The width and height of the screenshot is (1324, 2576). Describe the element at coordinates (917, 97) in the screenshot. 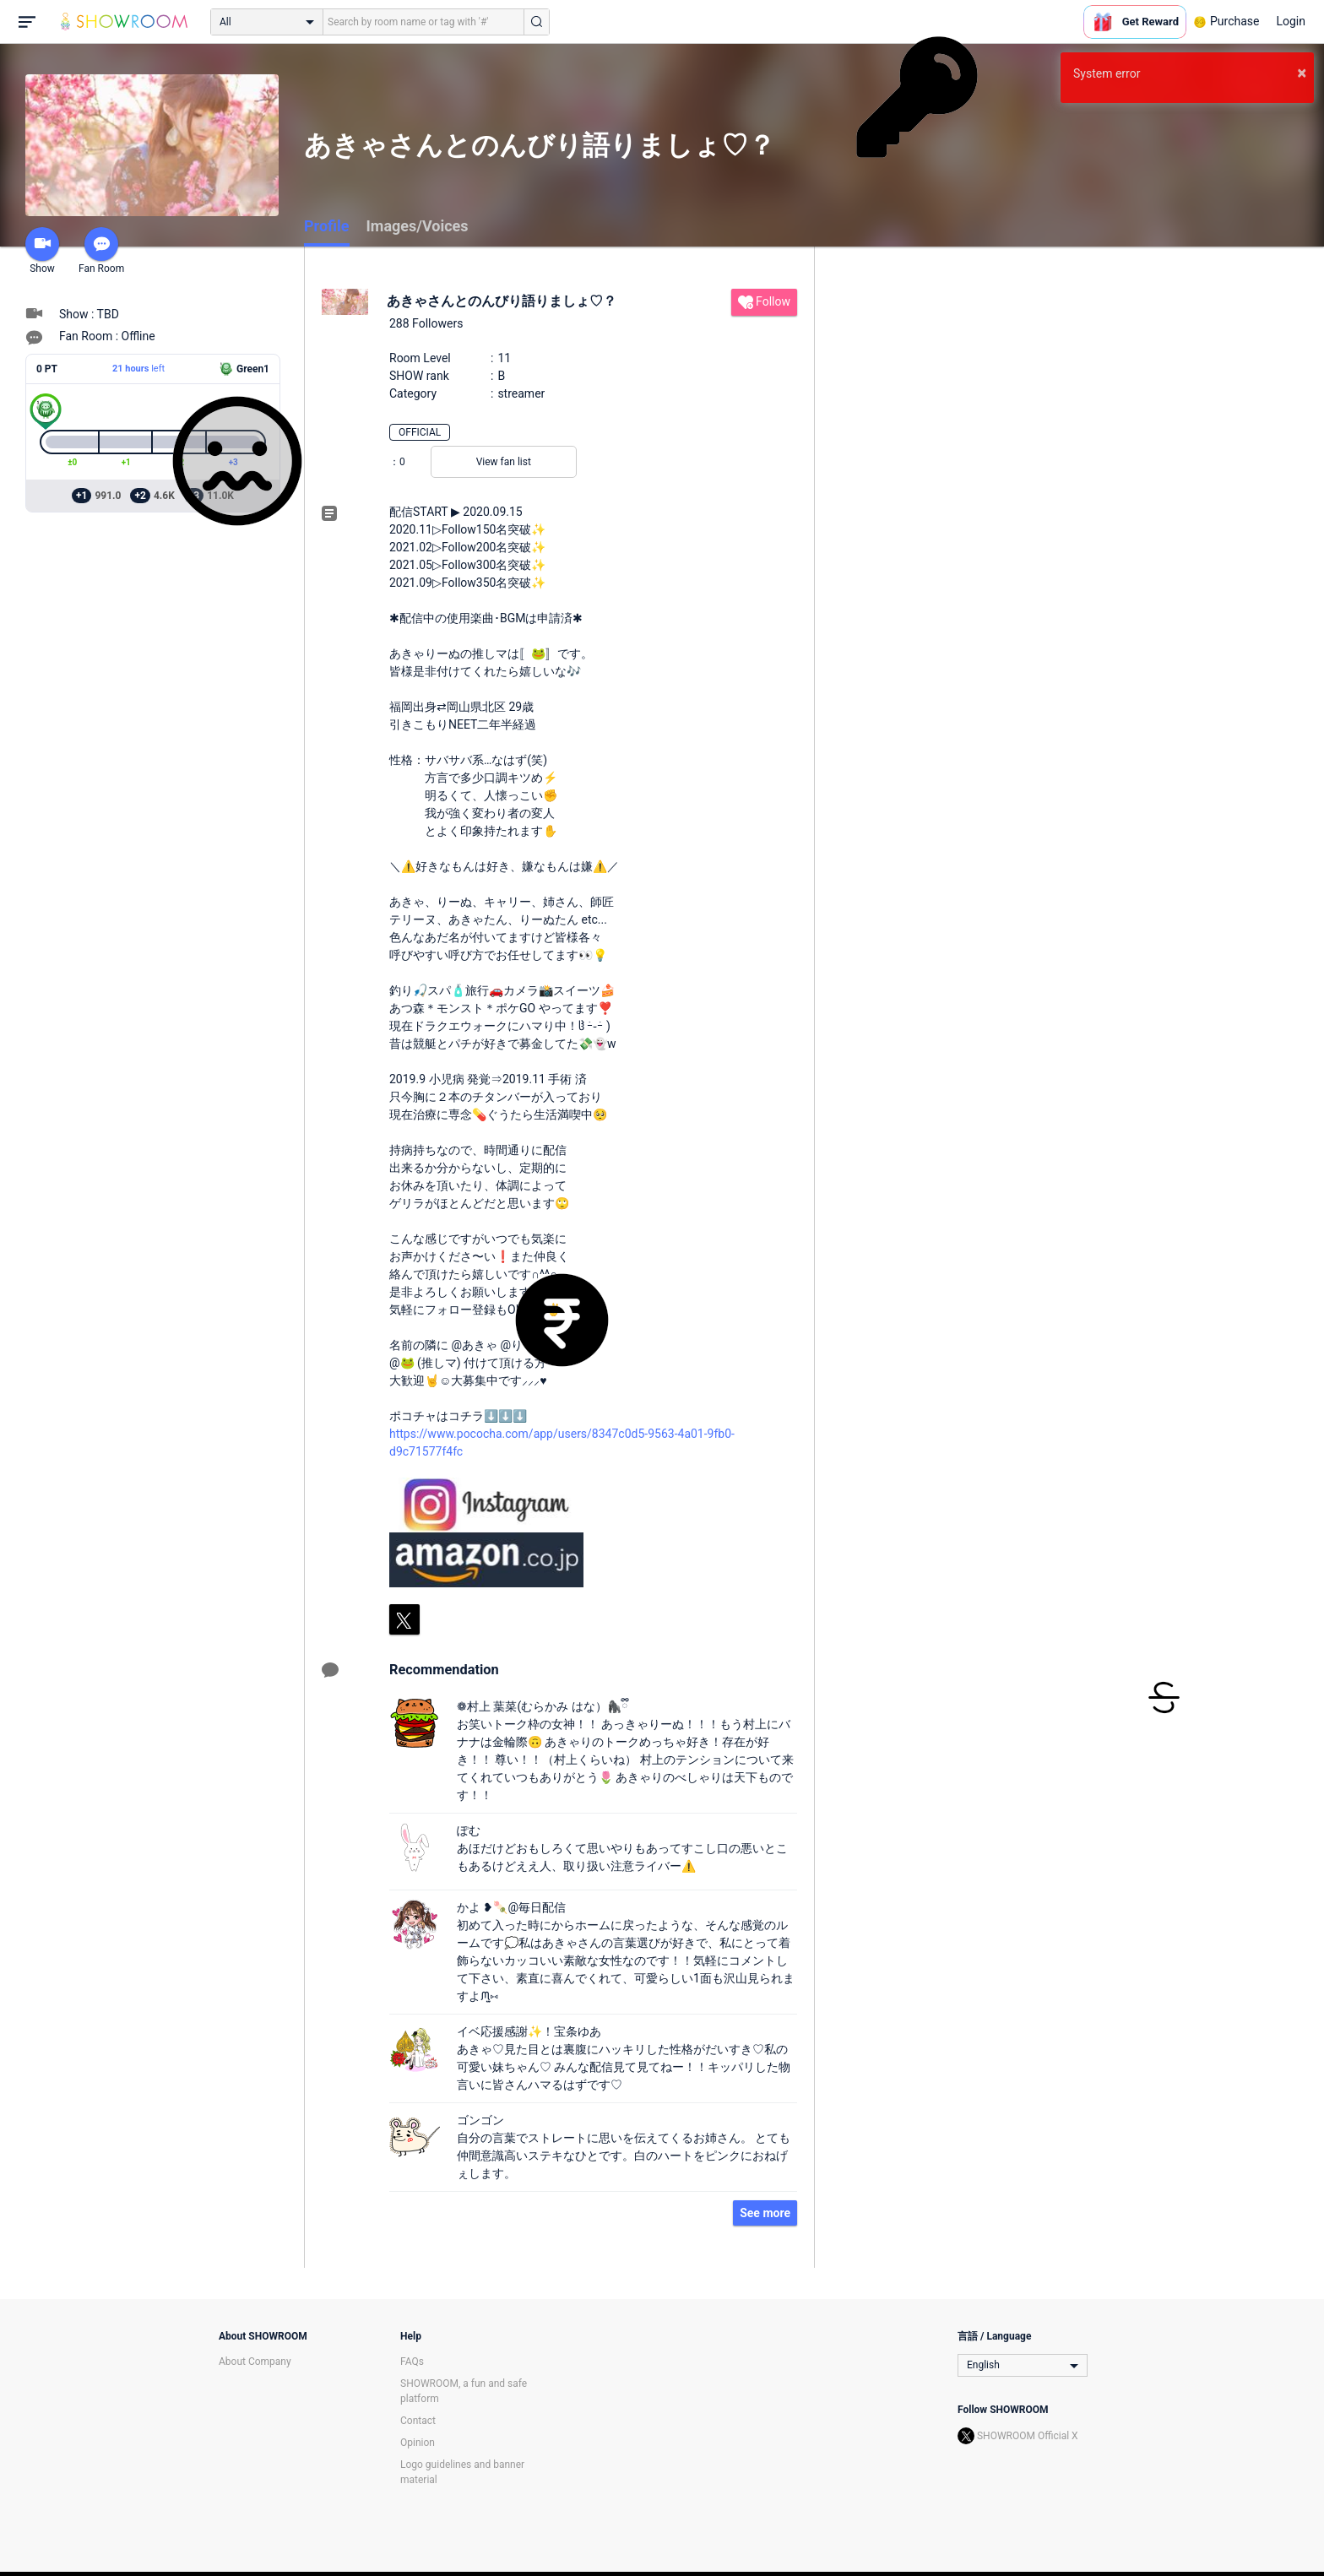

I see `access security or authentication settings` at that location.